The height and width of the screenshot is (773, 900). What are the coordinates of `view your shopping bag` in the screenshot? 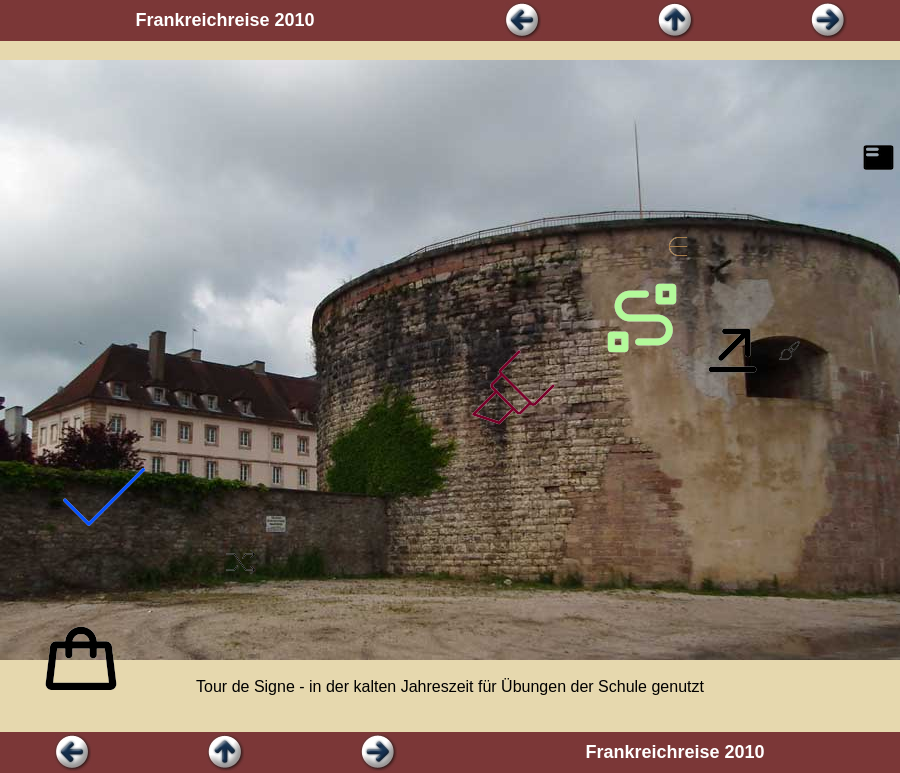 It's located at (81, 662).